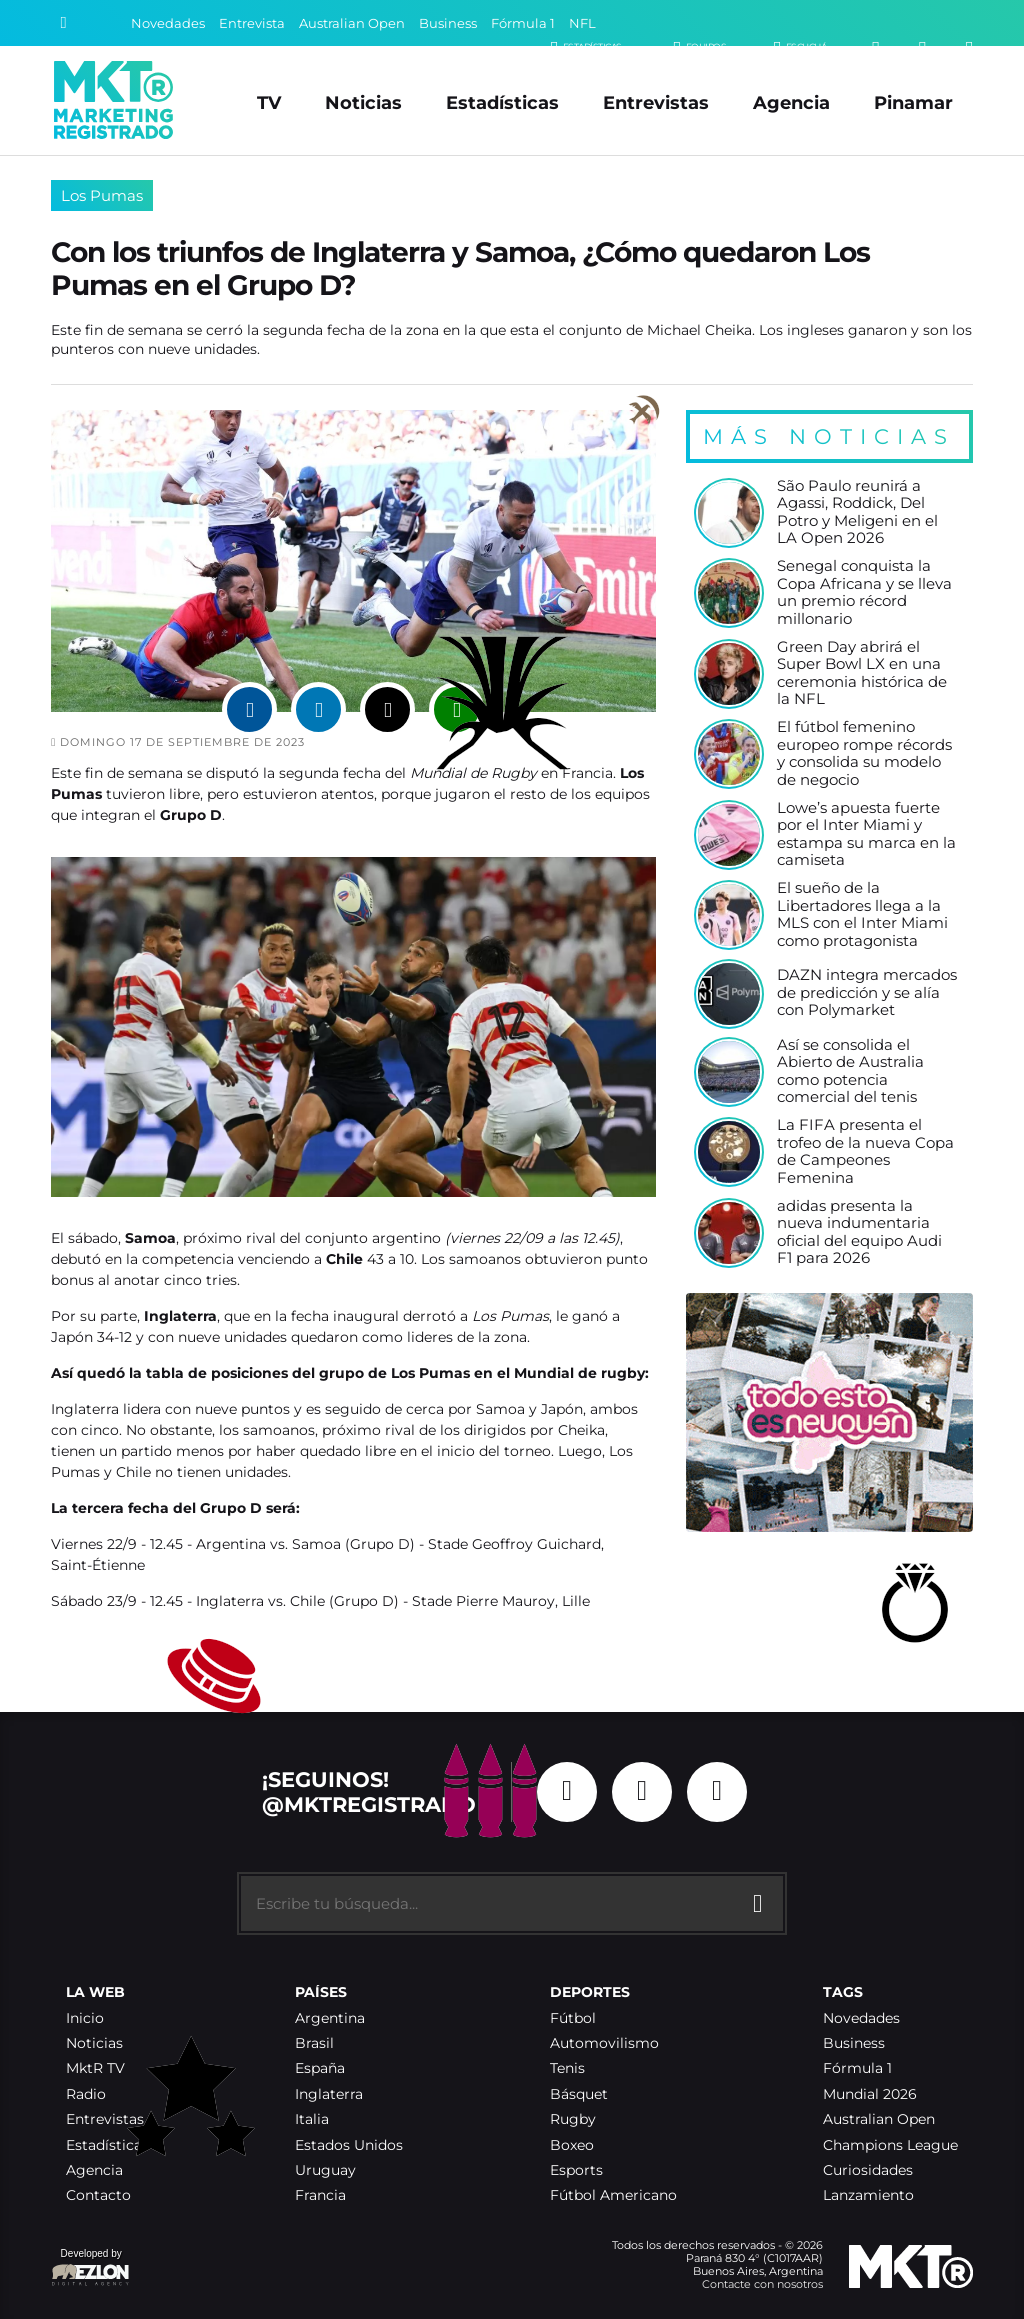 This screenshot has height=2319, width=1024. What do you see at coordinates (214, 1676) in the screenshot?
I see `select a hat accessory for your character` at bounding box center [214, 1676].